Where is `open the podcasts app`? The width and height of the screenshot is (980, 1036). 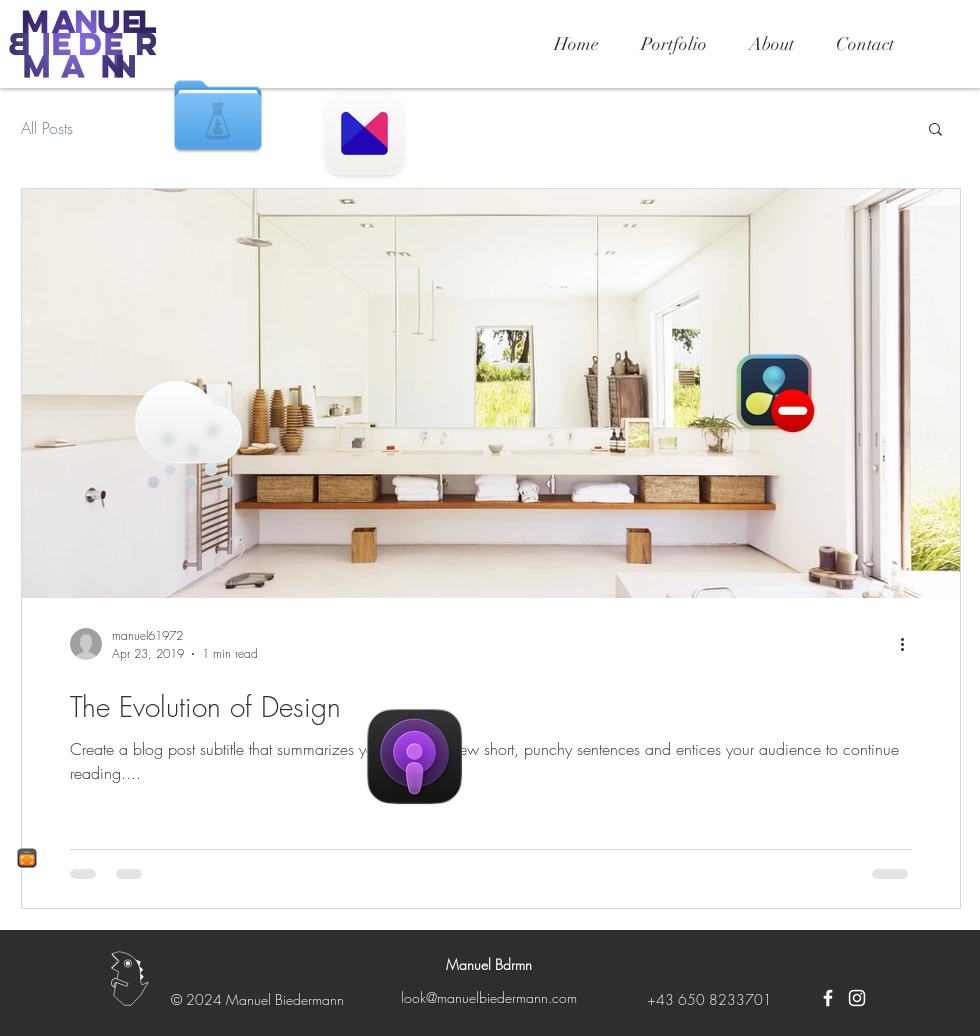 open the podcasts app is located at coordinates (414, 756).